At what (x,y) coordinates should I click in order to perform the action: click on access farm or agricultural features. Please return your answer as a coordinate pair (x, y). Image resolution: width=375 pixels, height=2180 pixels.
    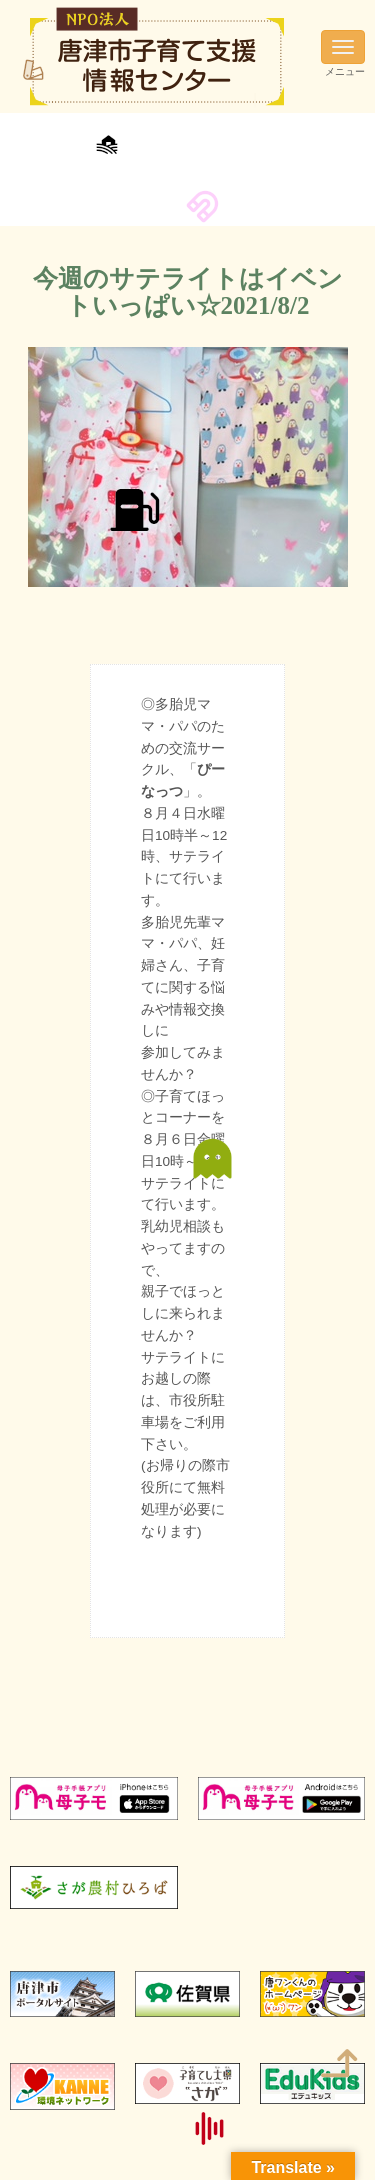
    Looking at the image, I should click on (107, 145).